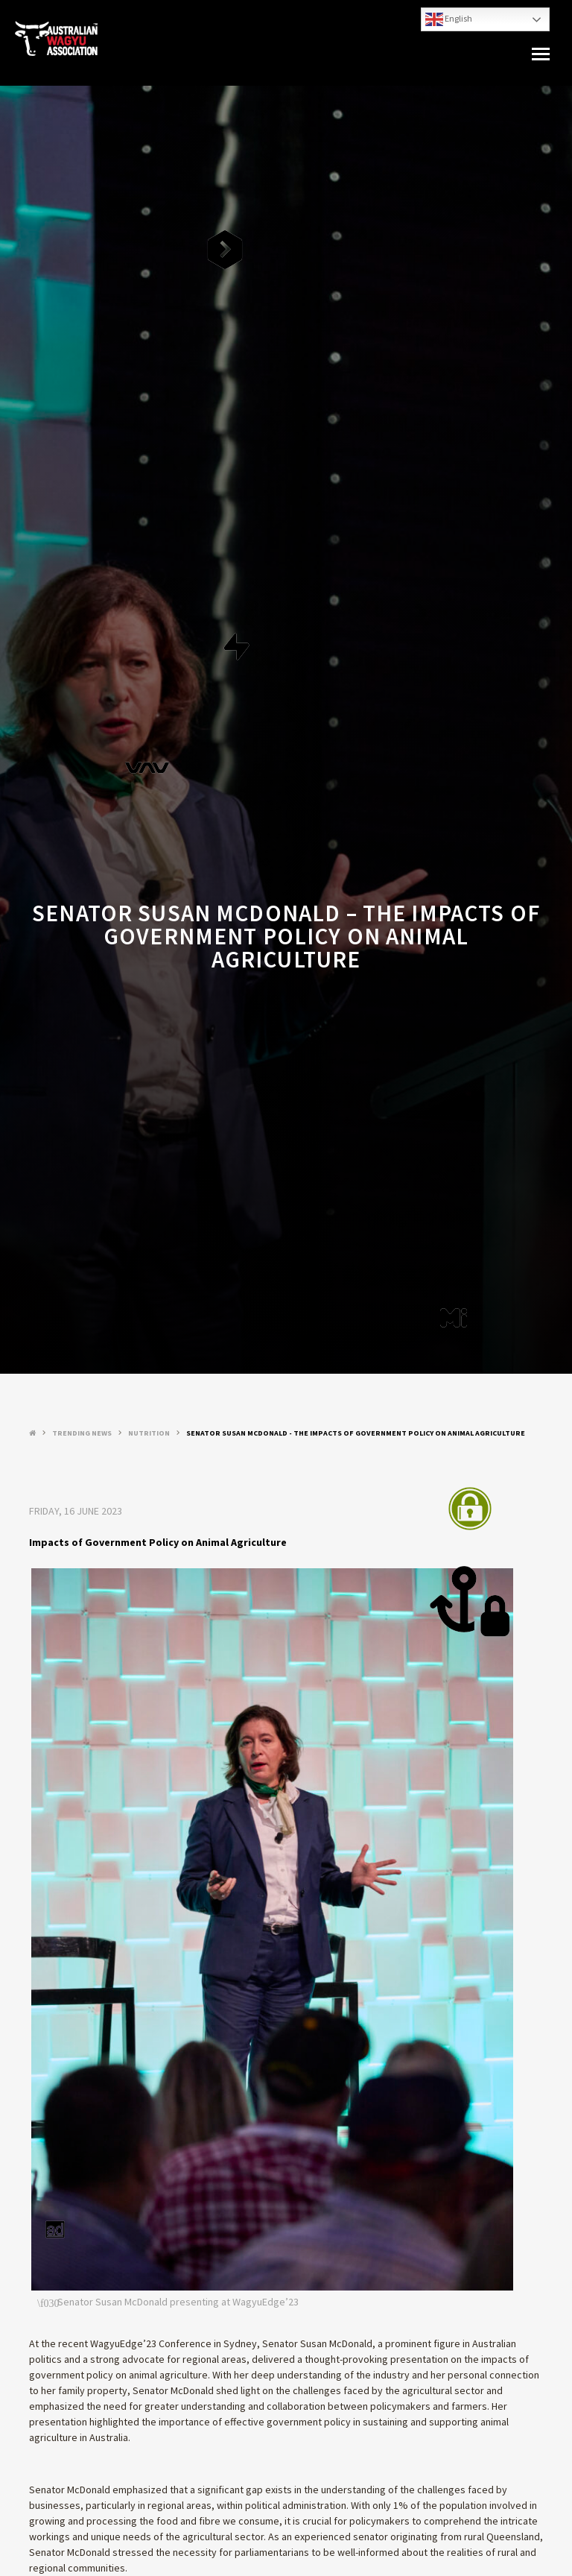  Describe the element at coordinates (468, 1599) in the screenshot. I see `lock or secure an anchor point` at that location.